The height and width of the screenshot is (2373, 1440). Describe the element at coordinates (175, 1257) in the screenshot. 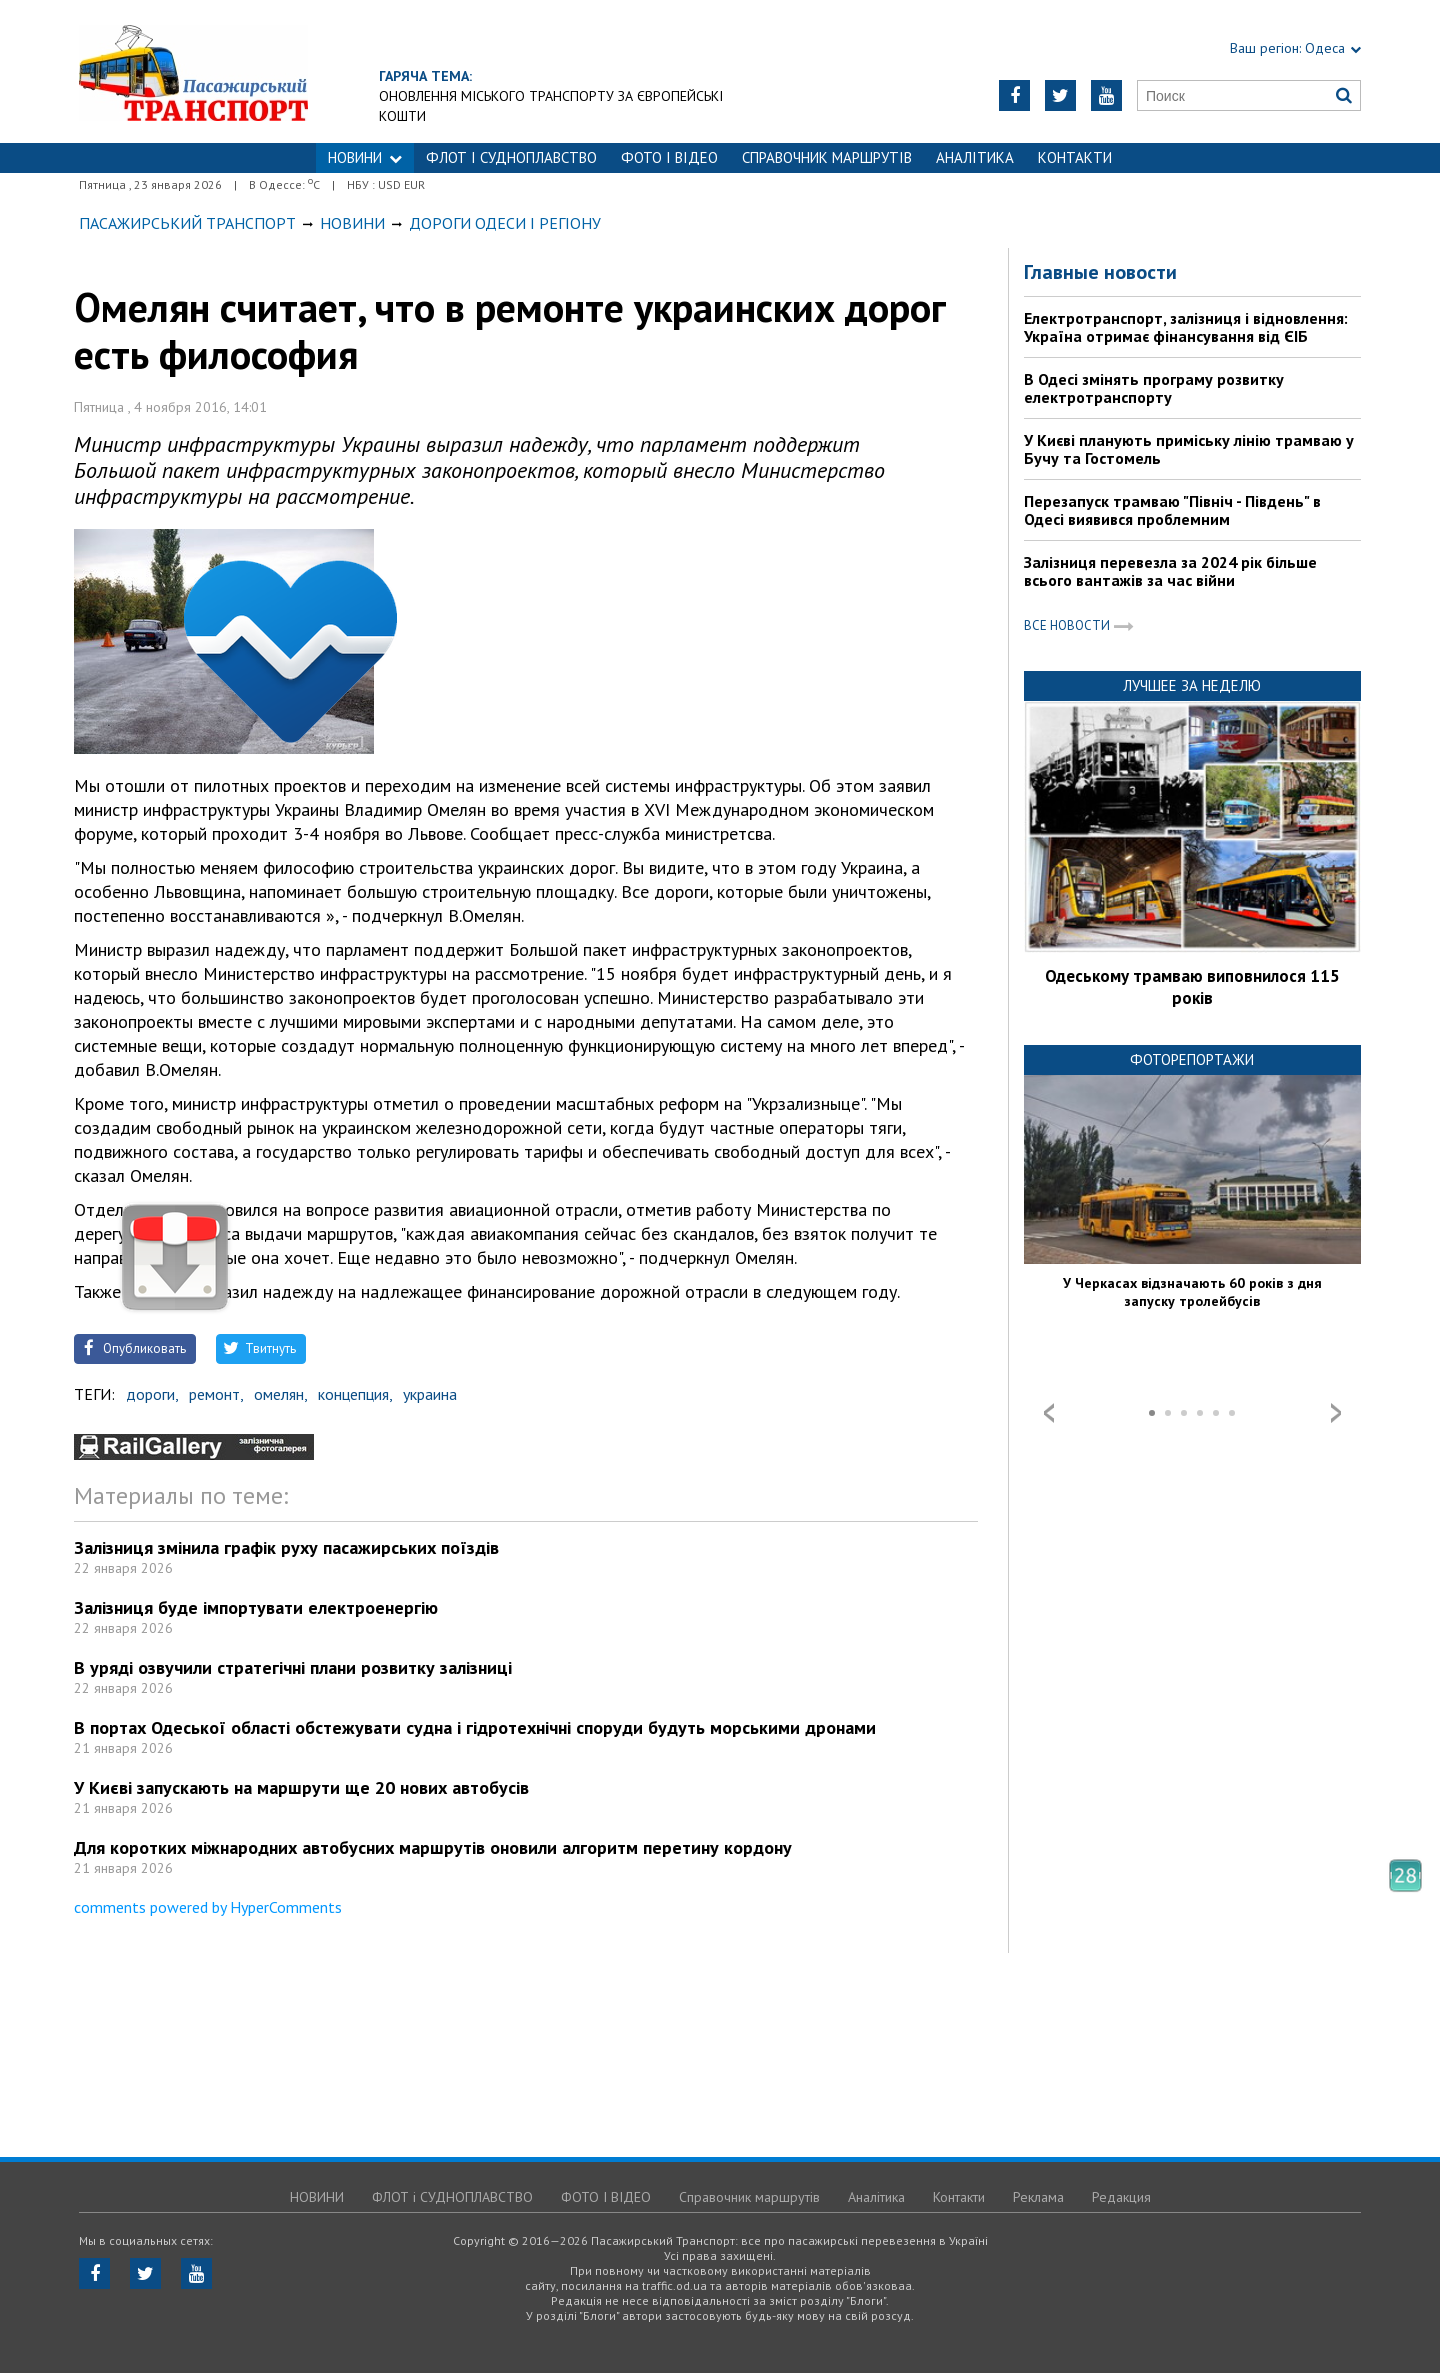

I see `open transmission torrent client` at that location.